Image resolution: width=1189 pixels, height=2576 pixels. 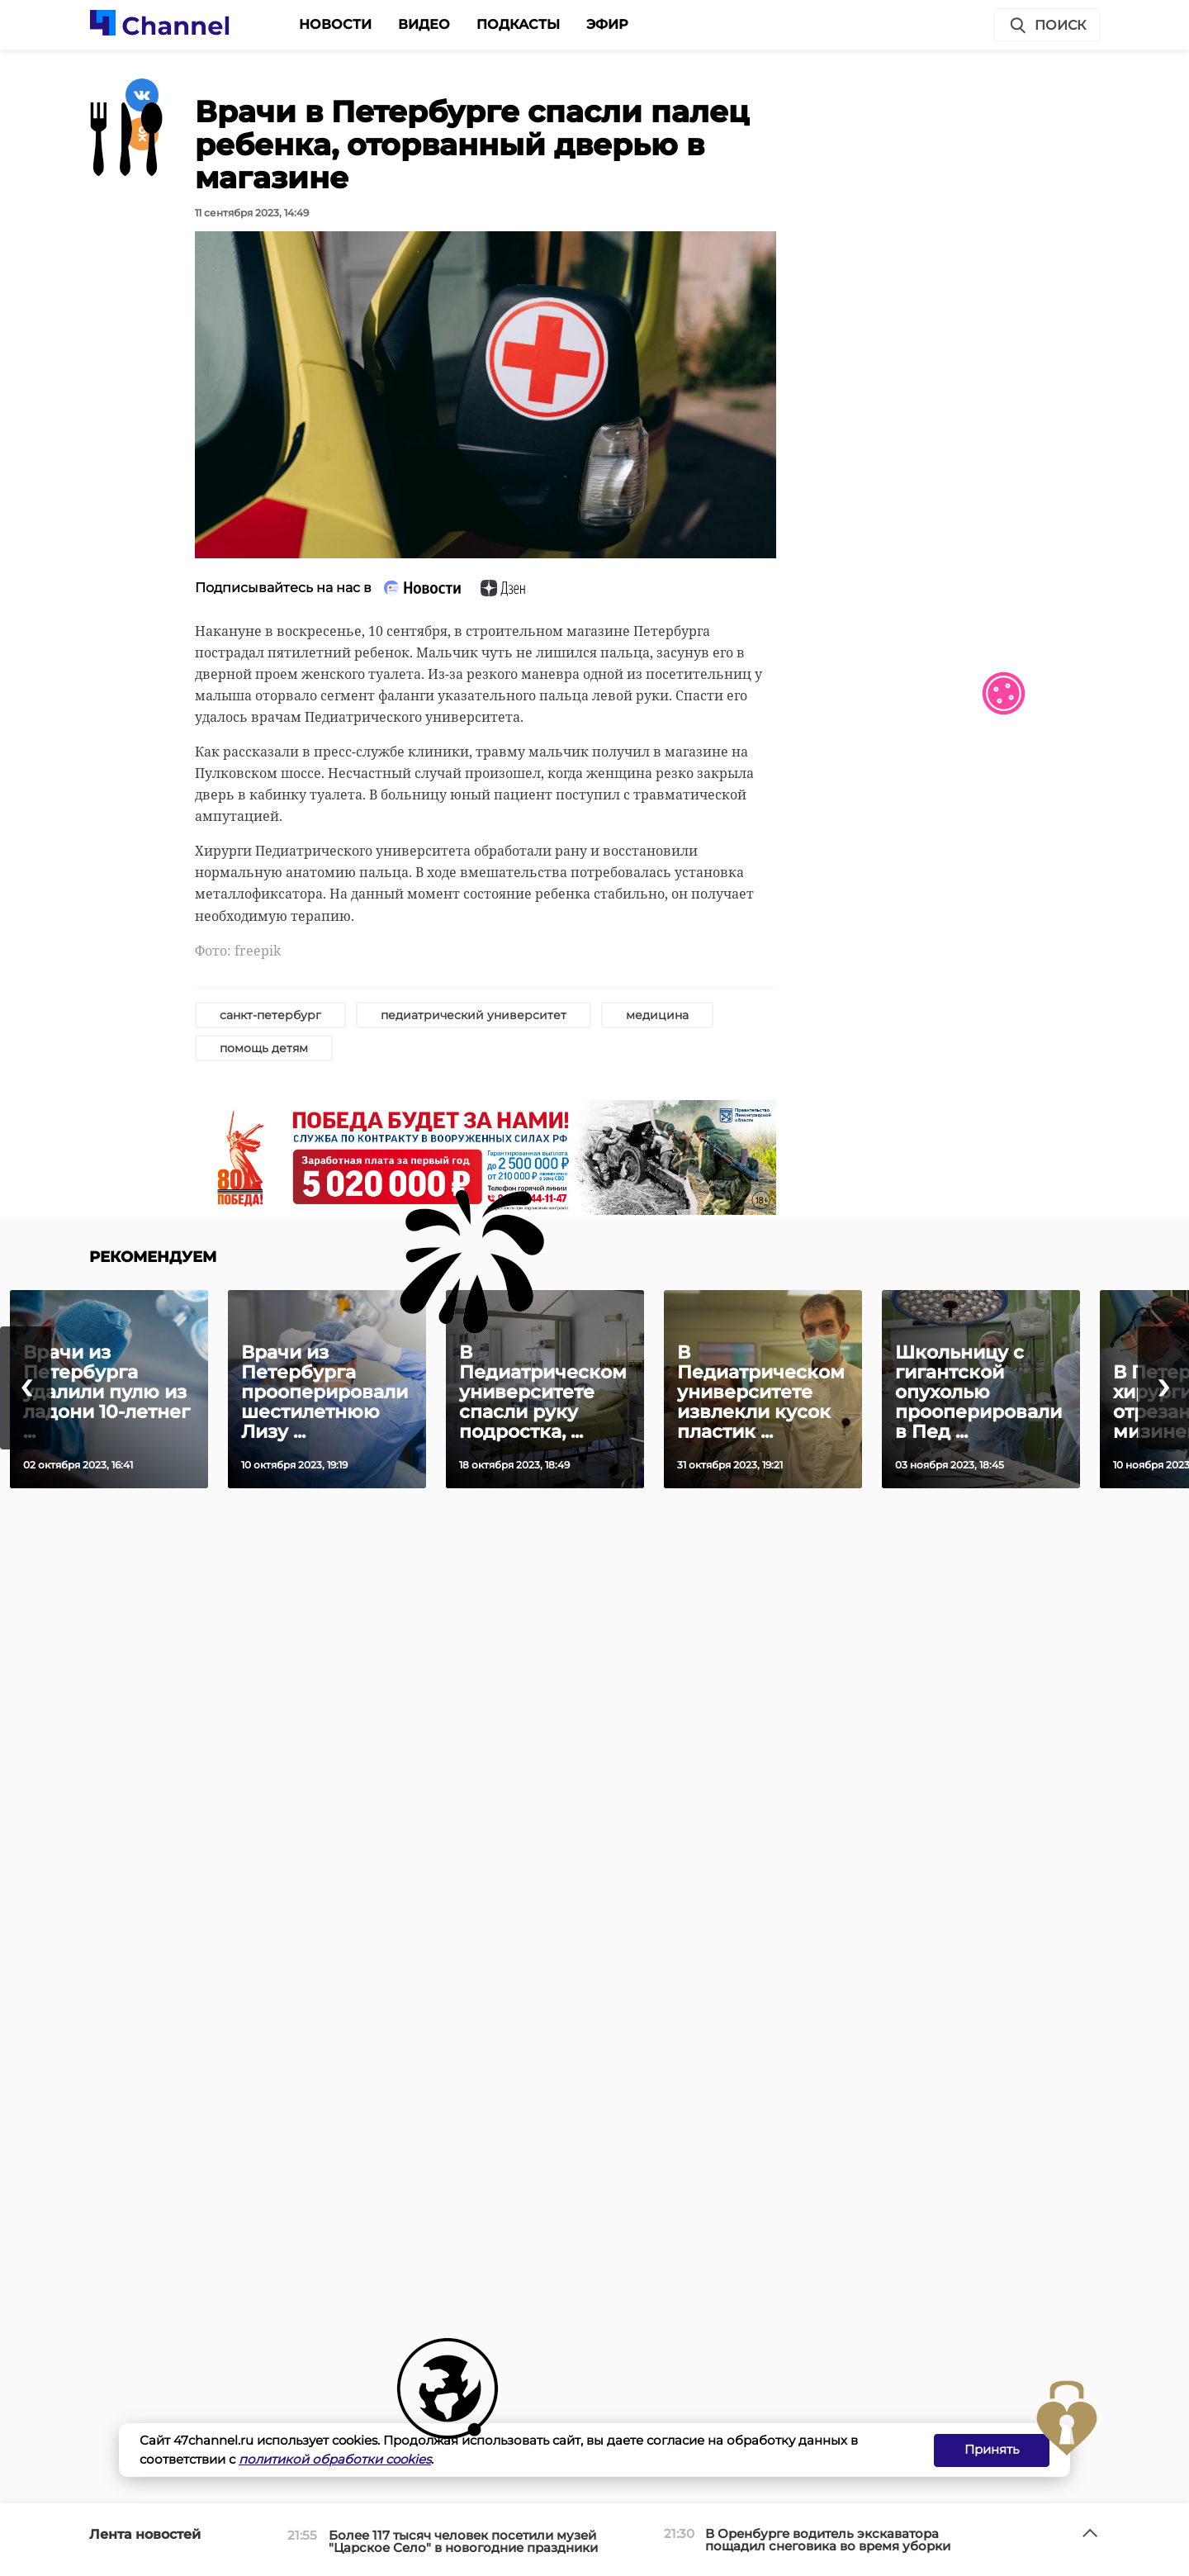 I want to click on view orbital or satellite tracking, so click(x=448, y=2389).